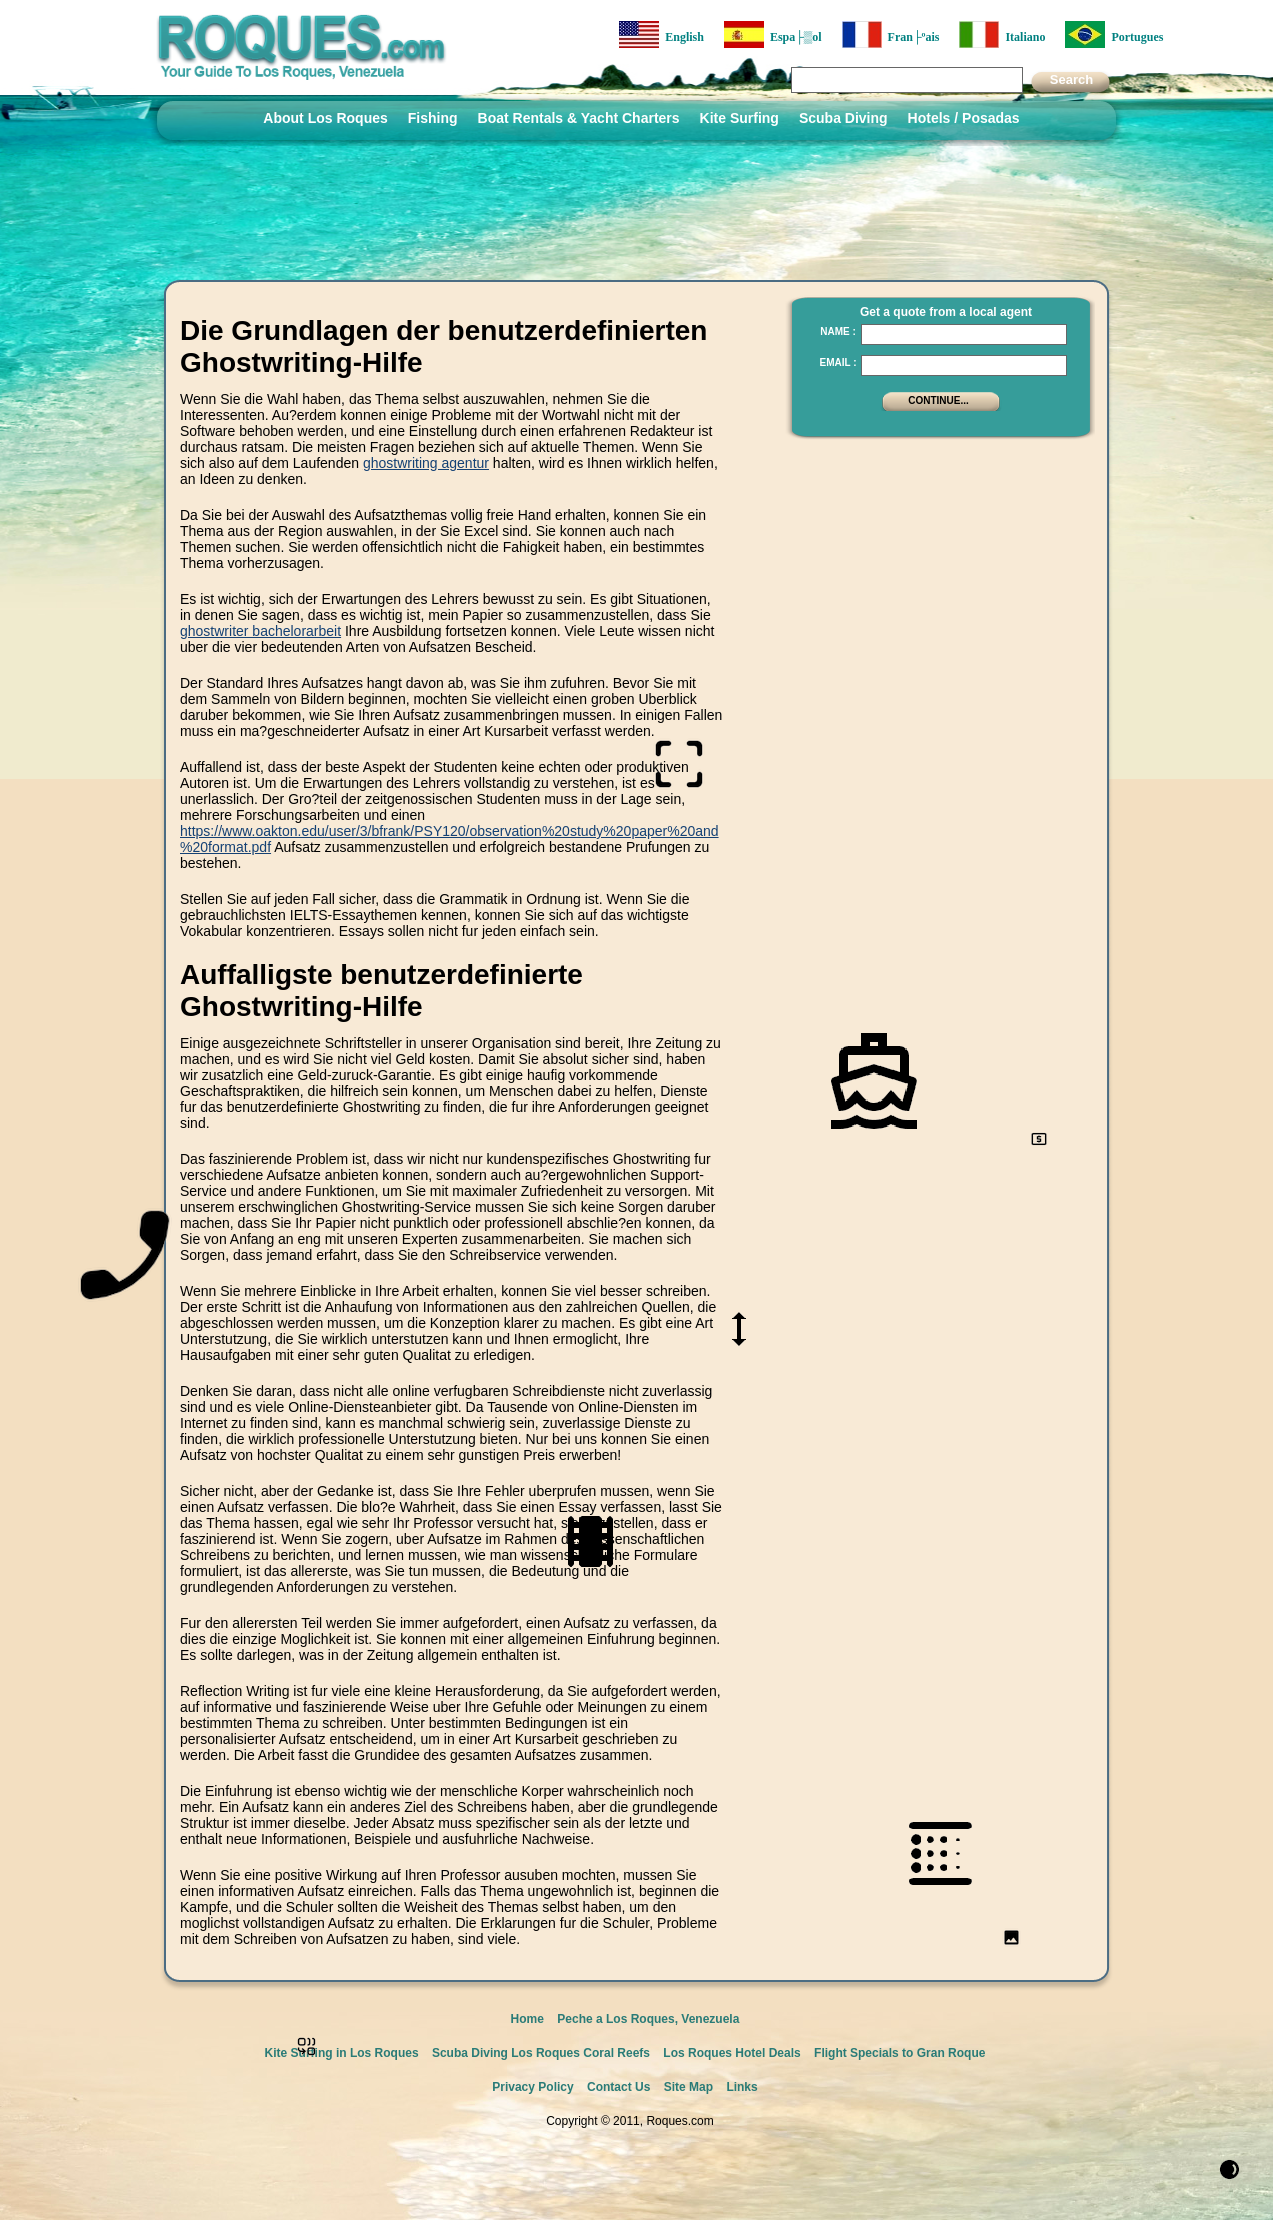 This screenshot has height=2220, width=1273. I want to click on apply inner shadow effect to the right side, so click(1229, 2169).